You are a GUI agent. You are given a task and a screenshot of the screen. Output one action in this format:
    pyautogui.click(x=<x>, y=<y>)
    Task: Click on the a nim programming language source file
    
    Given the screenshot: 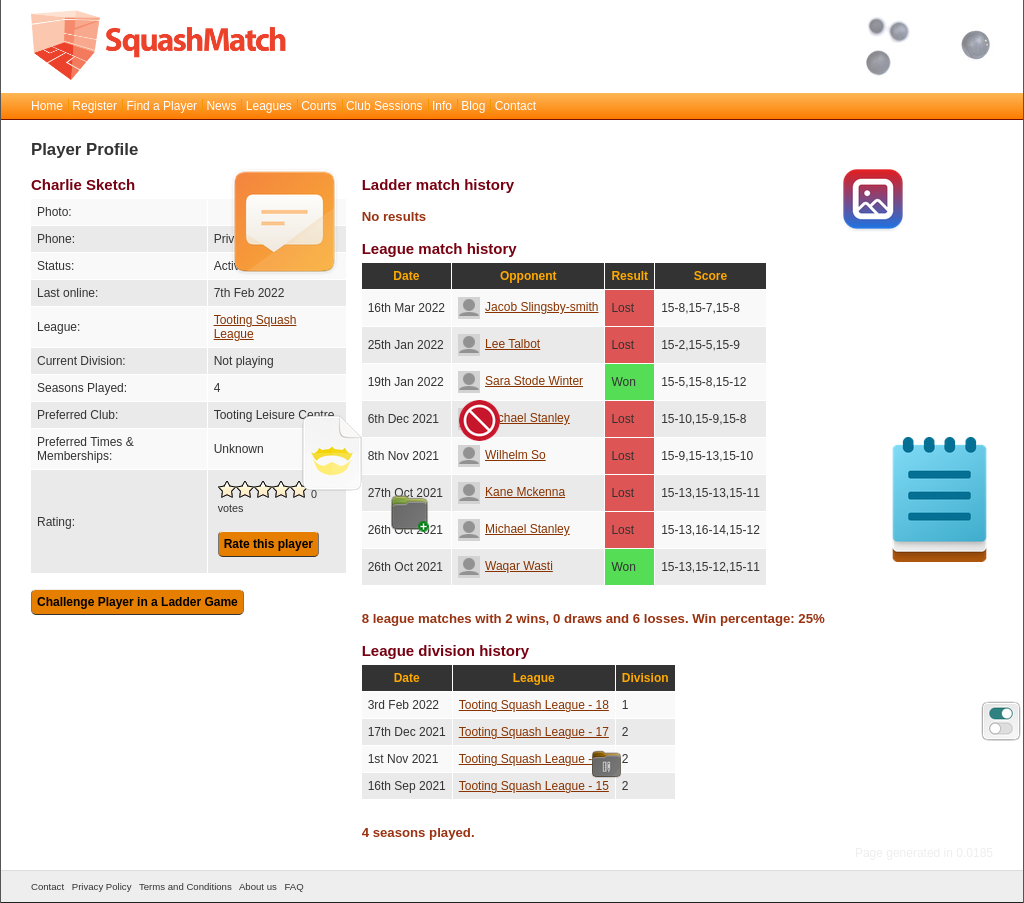 What is the action you would take?
    pyautogui.click(x=332, y=453)
    